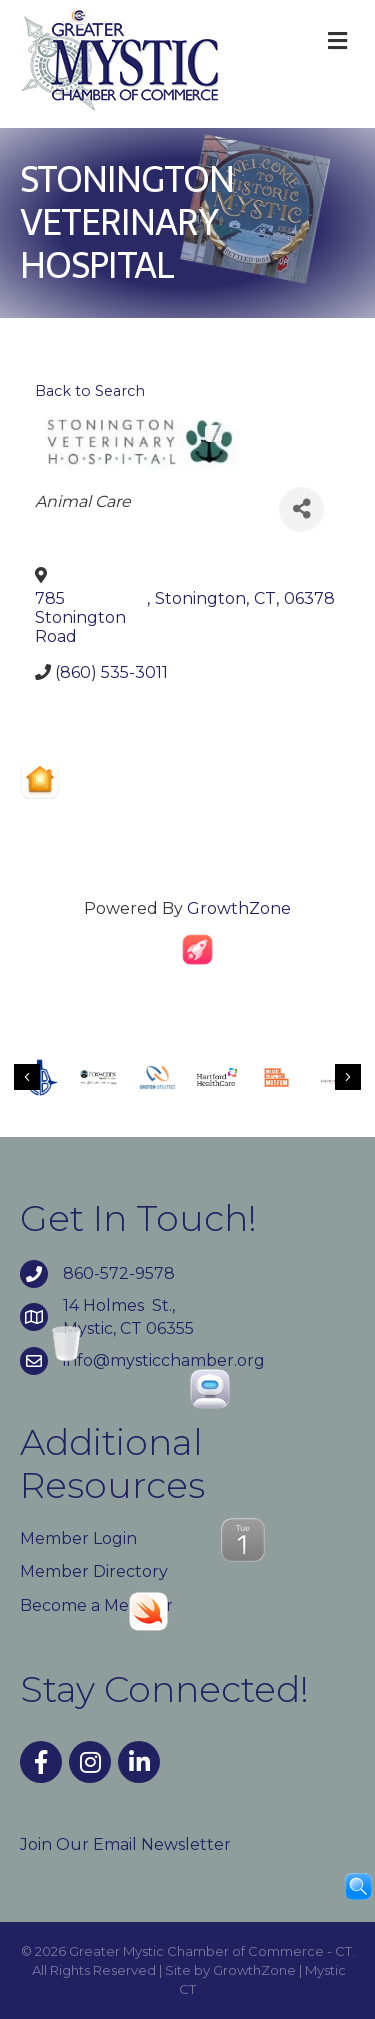  Describe the element at coordinates (358, 1886) in the screenshot. I see `open Spotlight search` at that location.